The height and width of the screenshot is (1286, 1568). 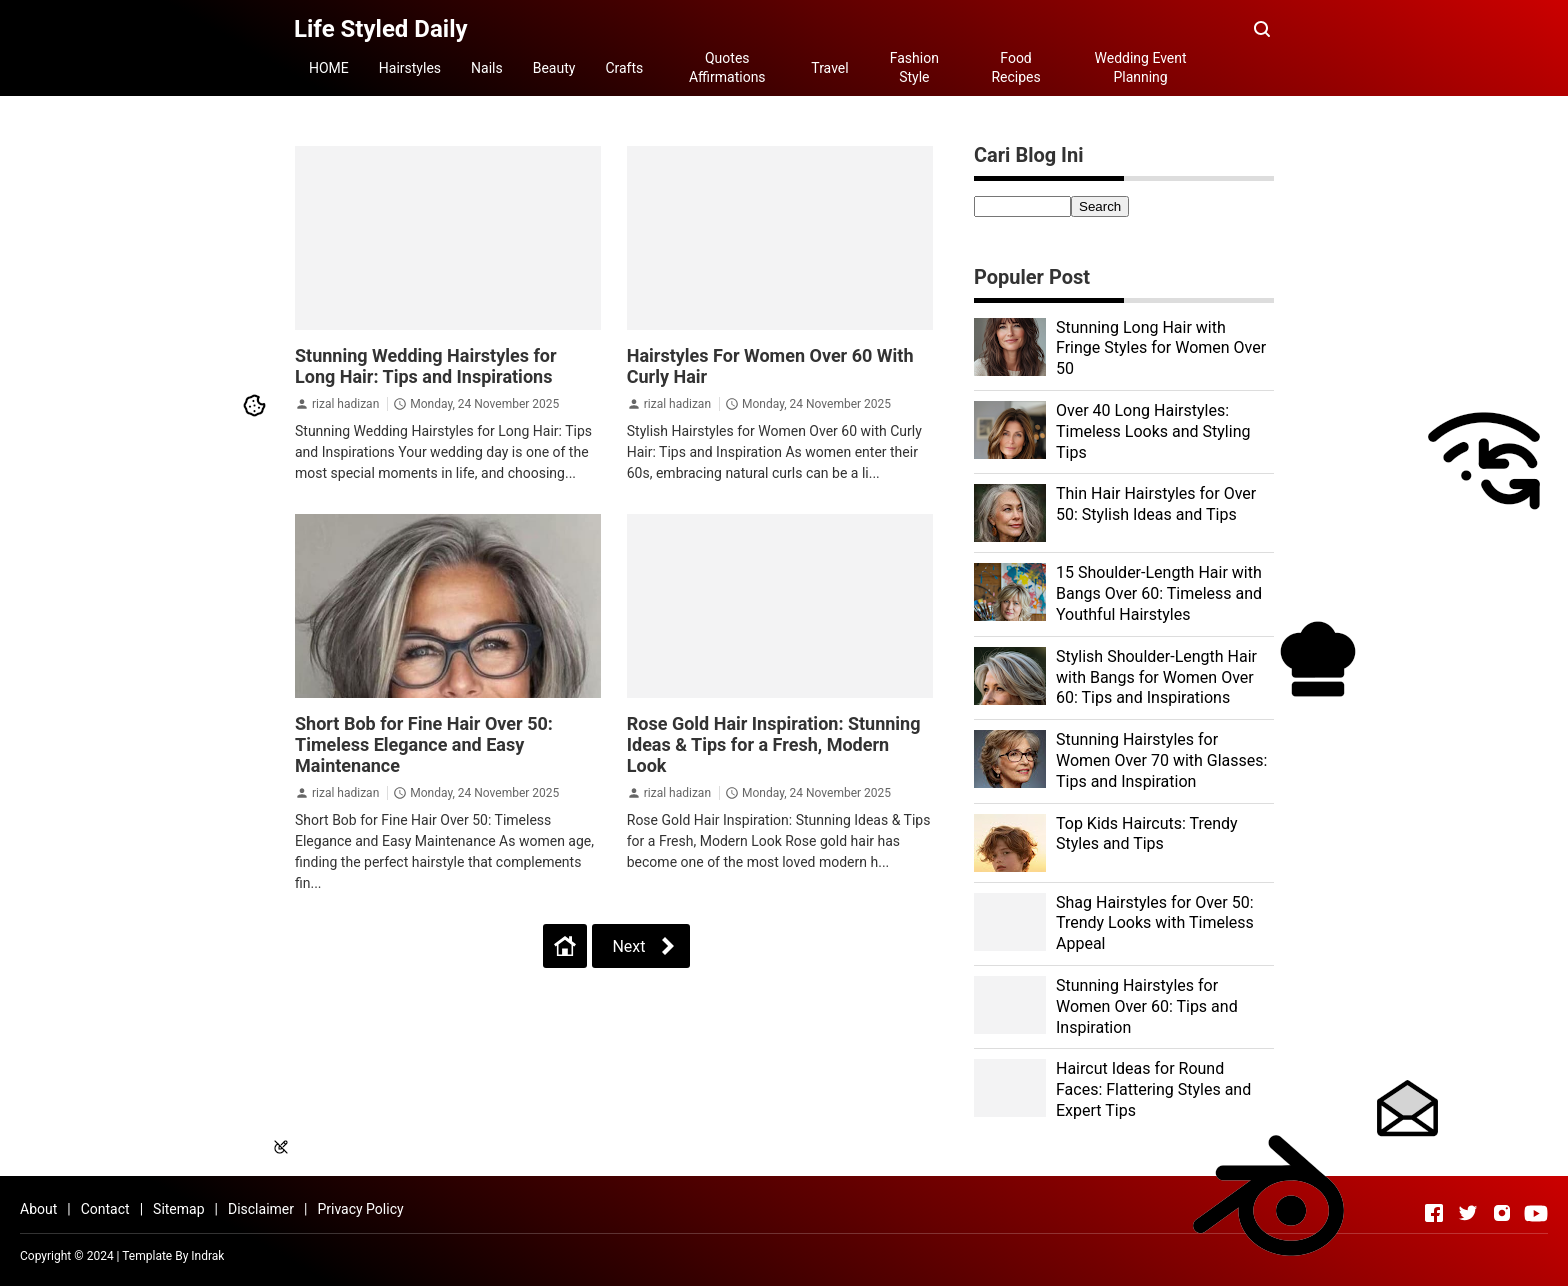 What do you see at coordinates (281, 1147) in the screenshot?
I see `editing is disabled or unavailable` at bounding box center [281, 1147].